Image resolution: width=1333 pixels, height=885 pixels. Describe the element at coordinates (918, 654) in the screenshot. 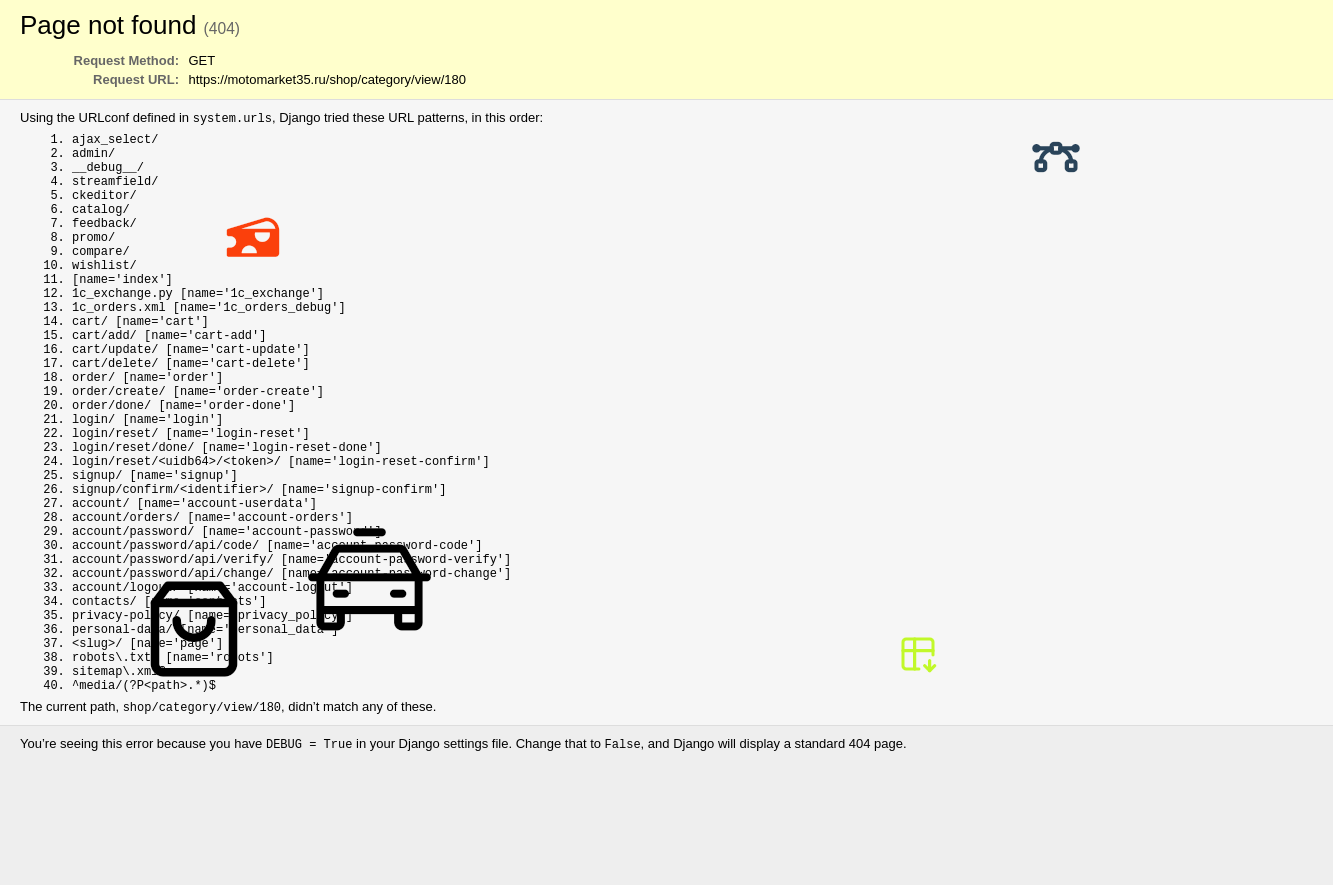

I see `download table data` at that location.